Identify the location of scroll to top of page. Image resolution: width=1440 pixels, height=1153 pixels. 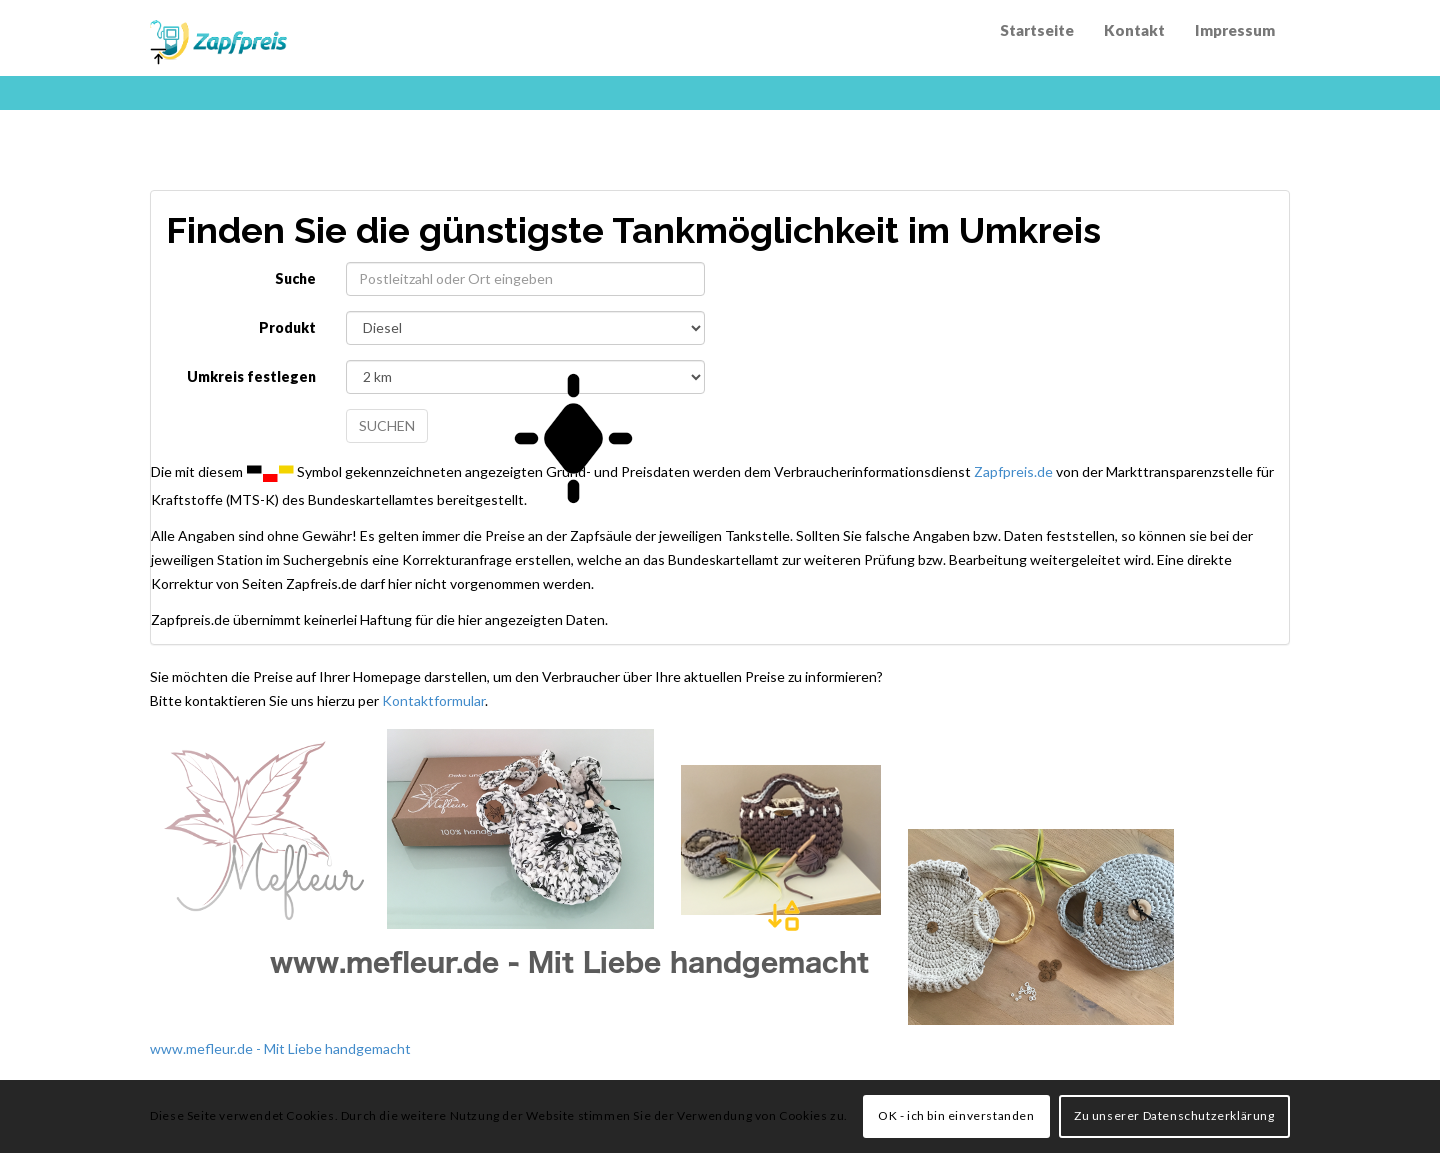
(158, 56).